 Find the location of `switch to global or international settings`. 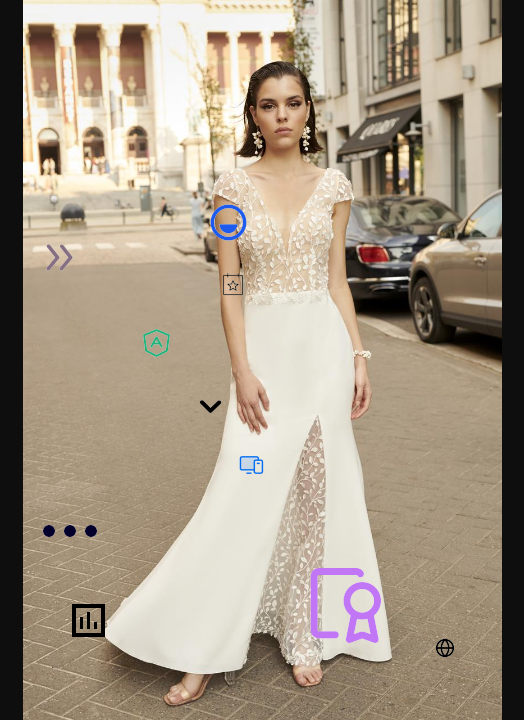

switch to global or international settings is located at coordinates (445, 648).